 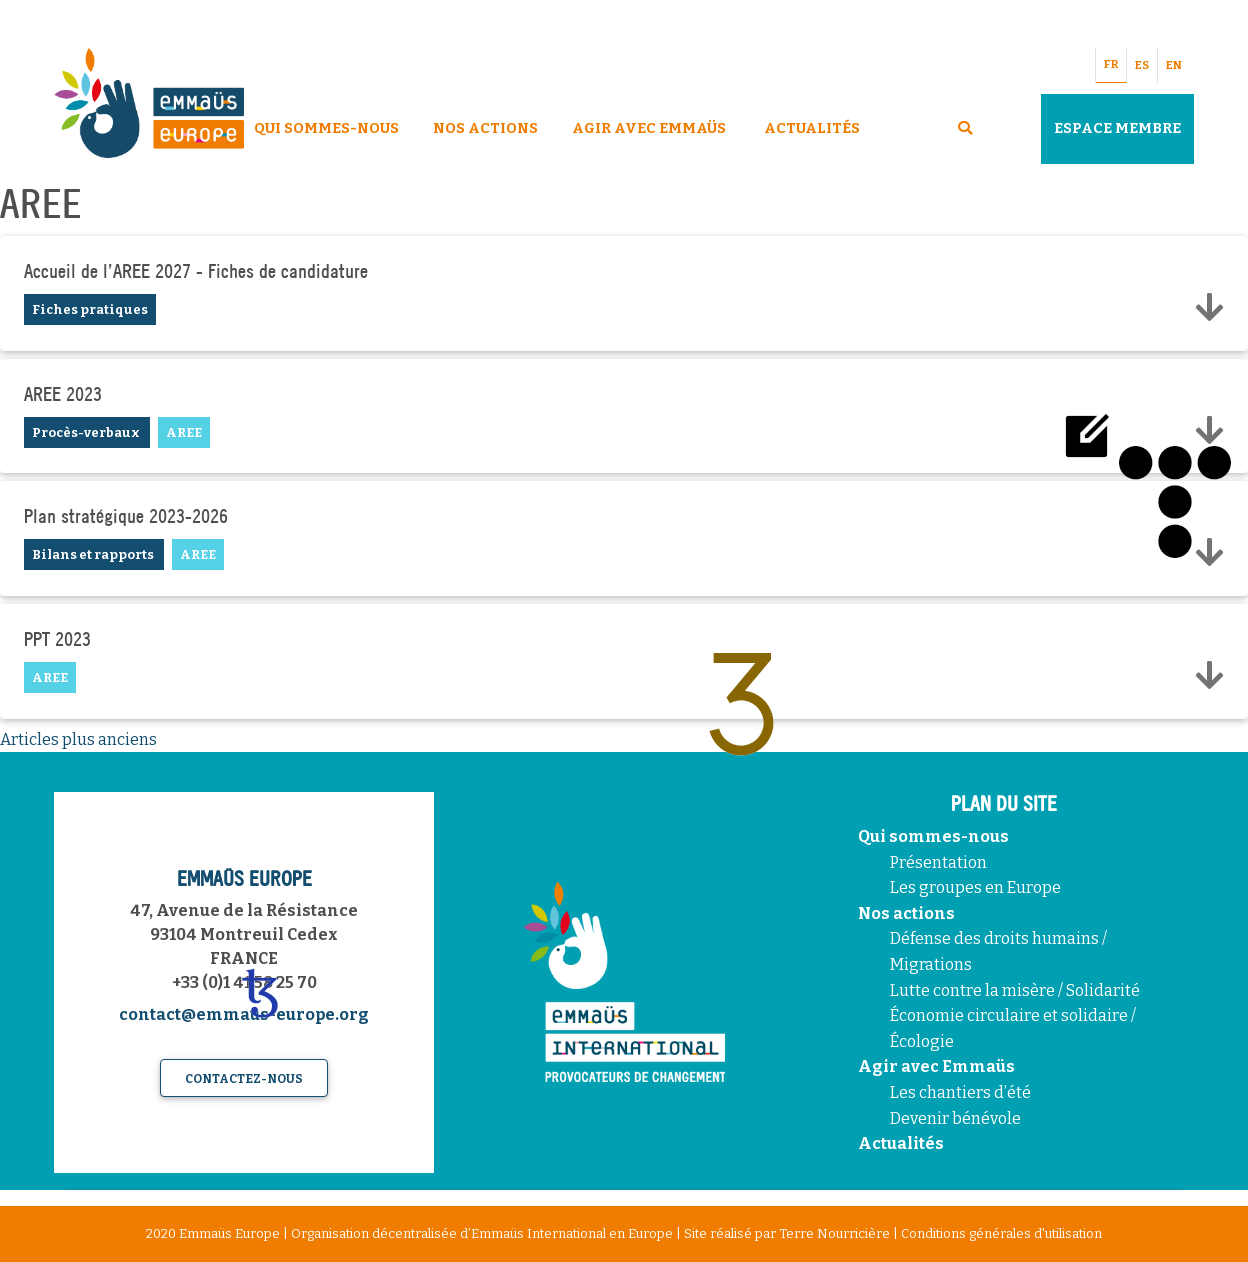 I want to click on telefonica brand logo, so click(x=1175, y=502).